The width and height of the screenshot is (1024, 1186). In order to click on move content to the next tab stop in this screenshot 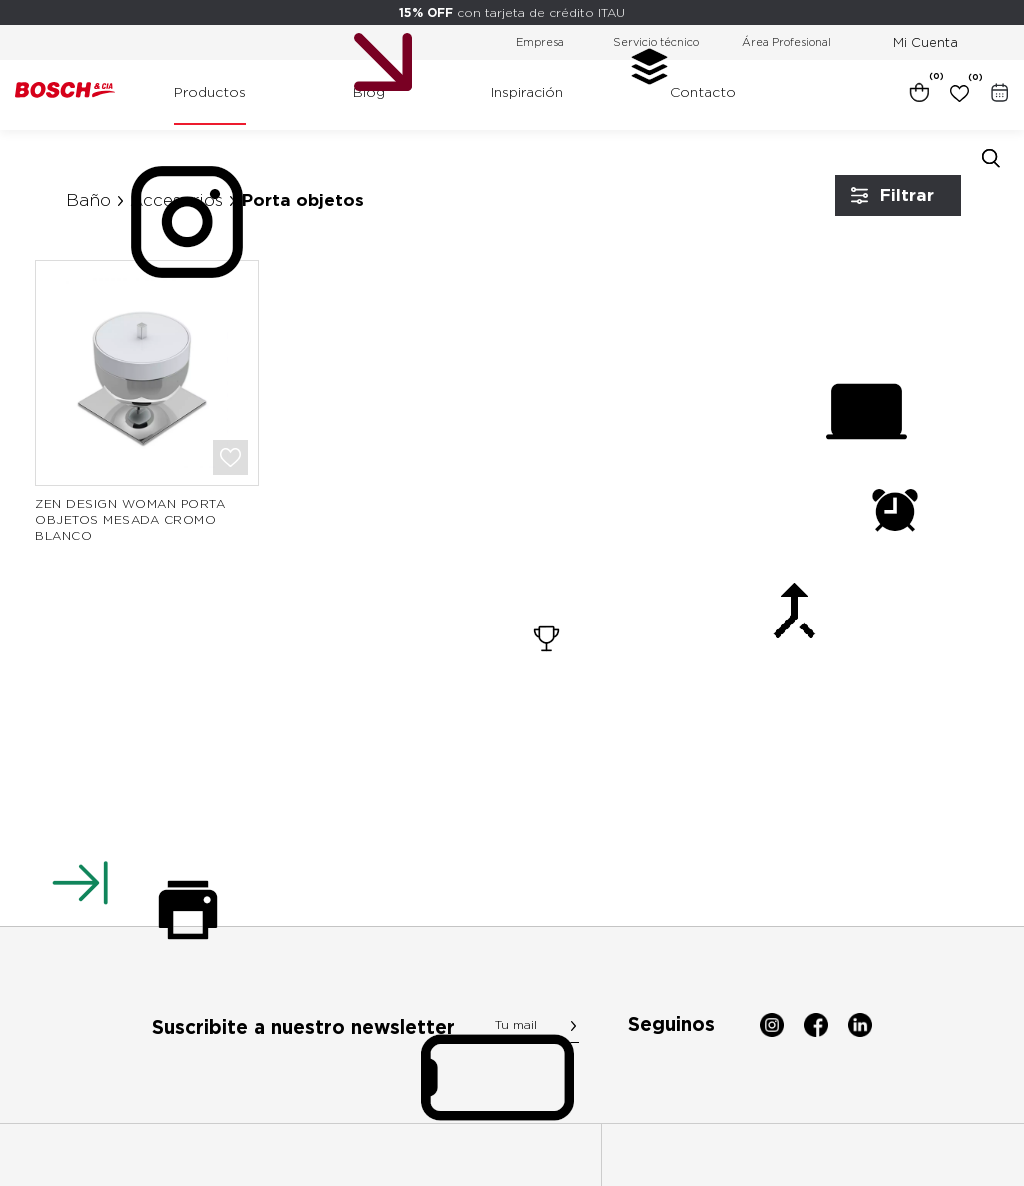, I will do `click(81, 883)`.